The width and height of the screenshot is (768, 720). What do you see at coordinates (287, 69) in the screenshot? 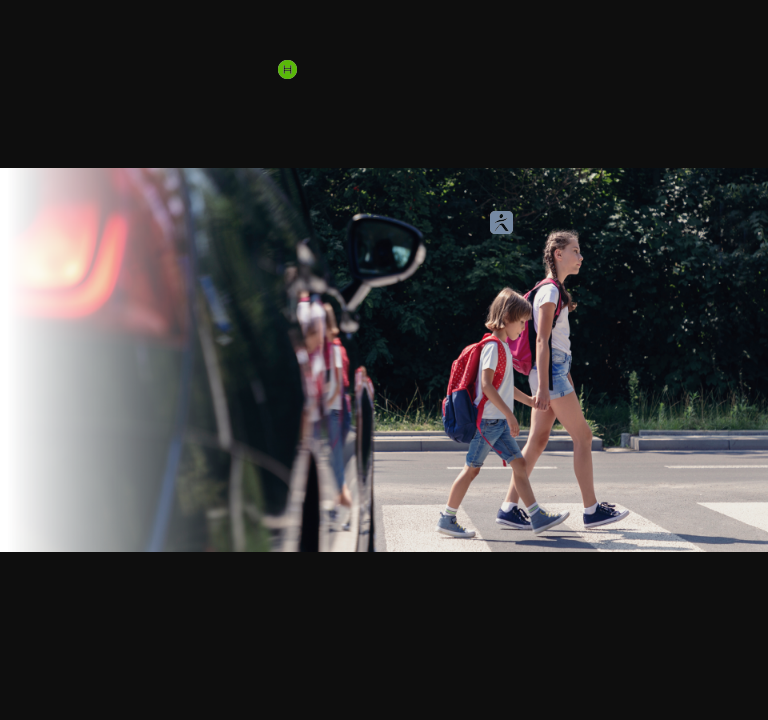
I see `hedera hashgraph platform logo` at bounding box center [287, 69].